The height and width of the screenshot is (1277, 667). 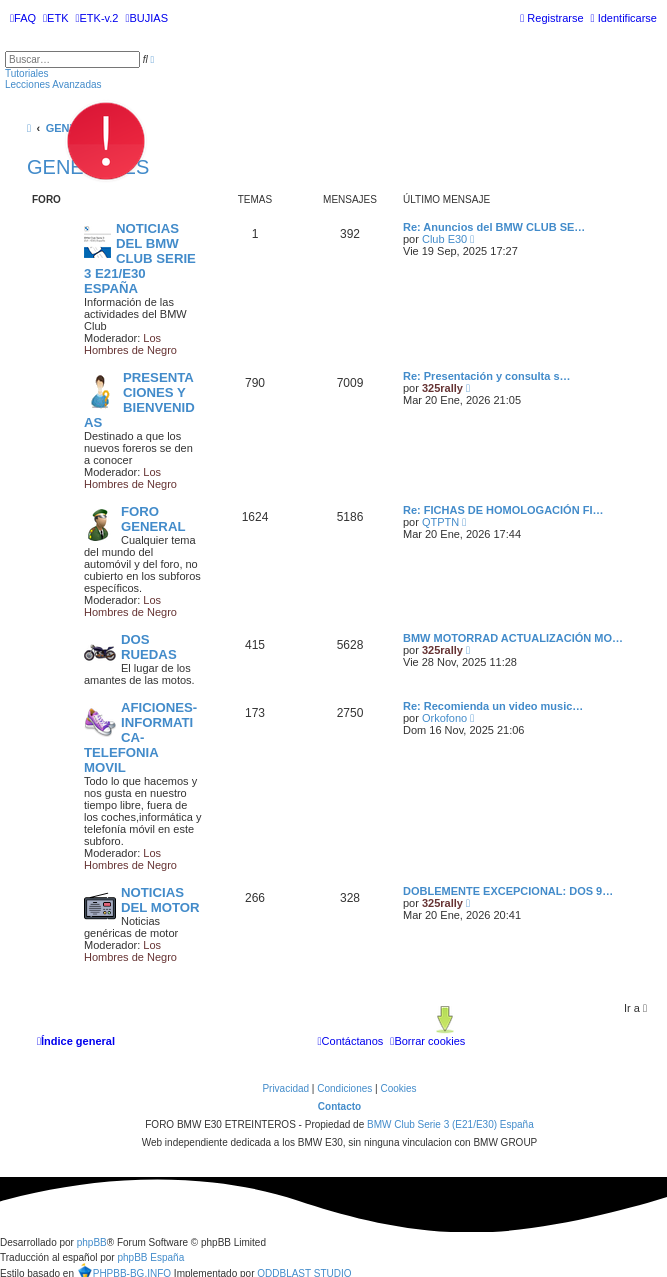 I want to click on indicates a warning or important alert message, so click(x=106, y=141).